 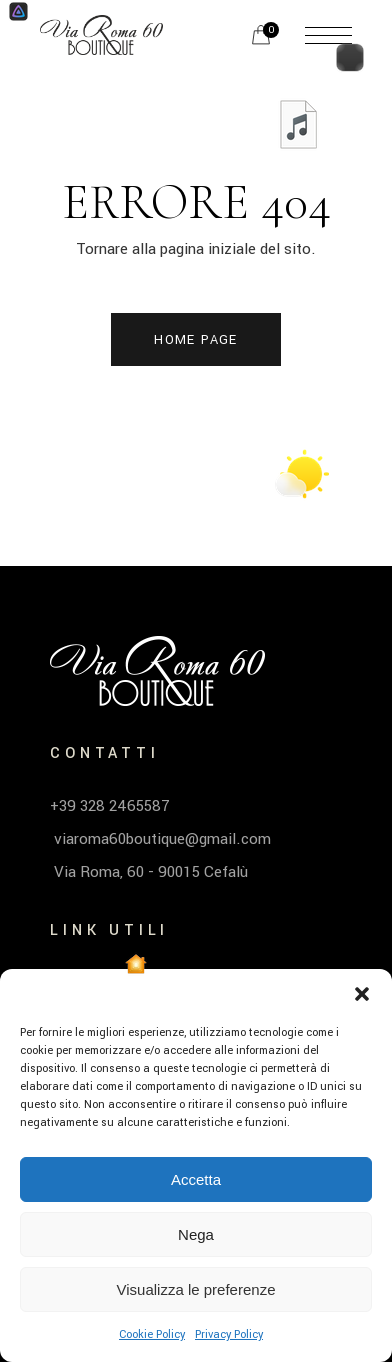 What do you see at coordinates (350, 58) in the screenshot?
I see `configure screen edge gestures and hot corners` at bounding box center [350, 58].